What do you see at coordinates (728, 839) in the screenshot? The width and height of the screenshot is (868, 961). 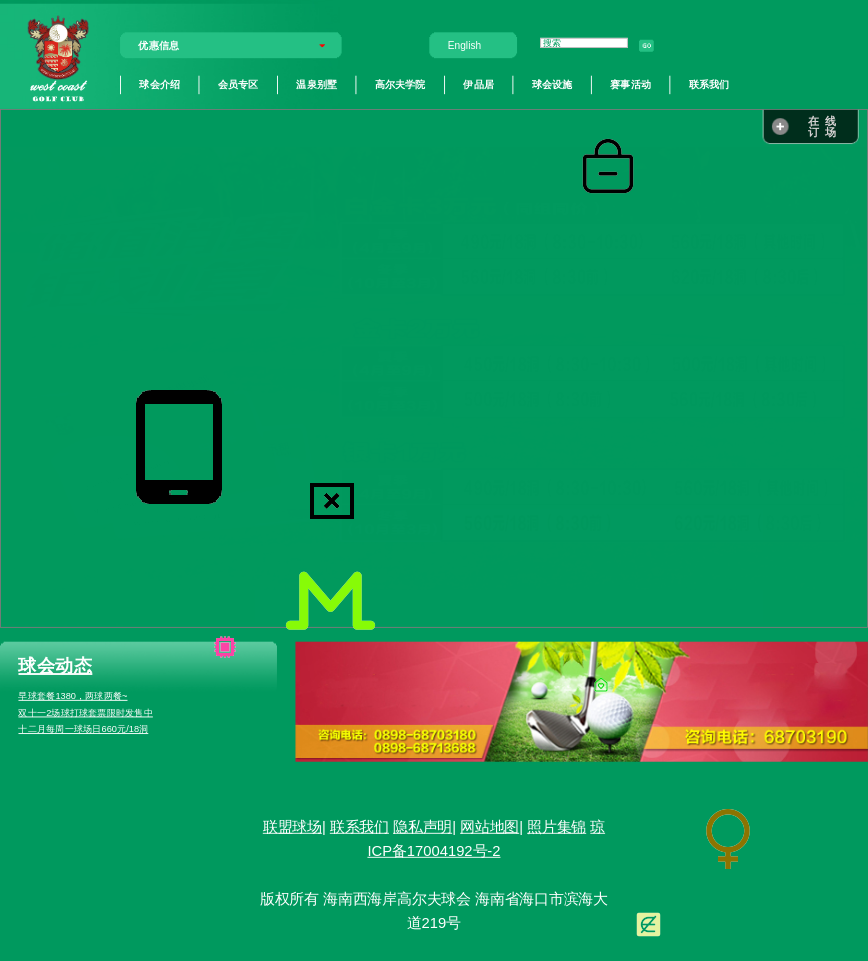 I see `select female gender option` at bounding box center [728, 839].